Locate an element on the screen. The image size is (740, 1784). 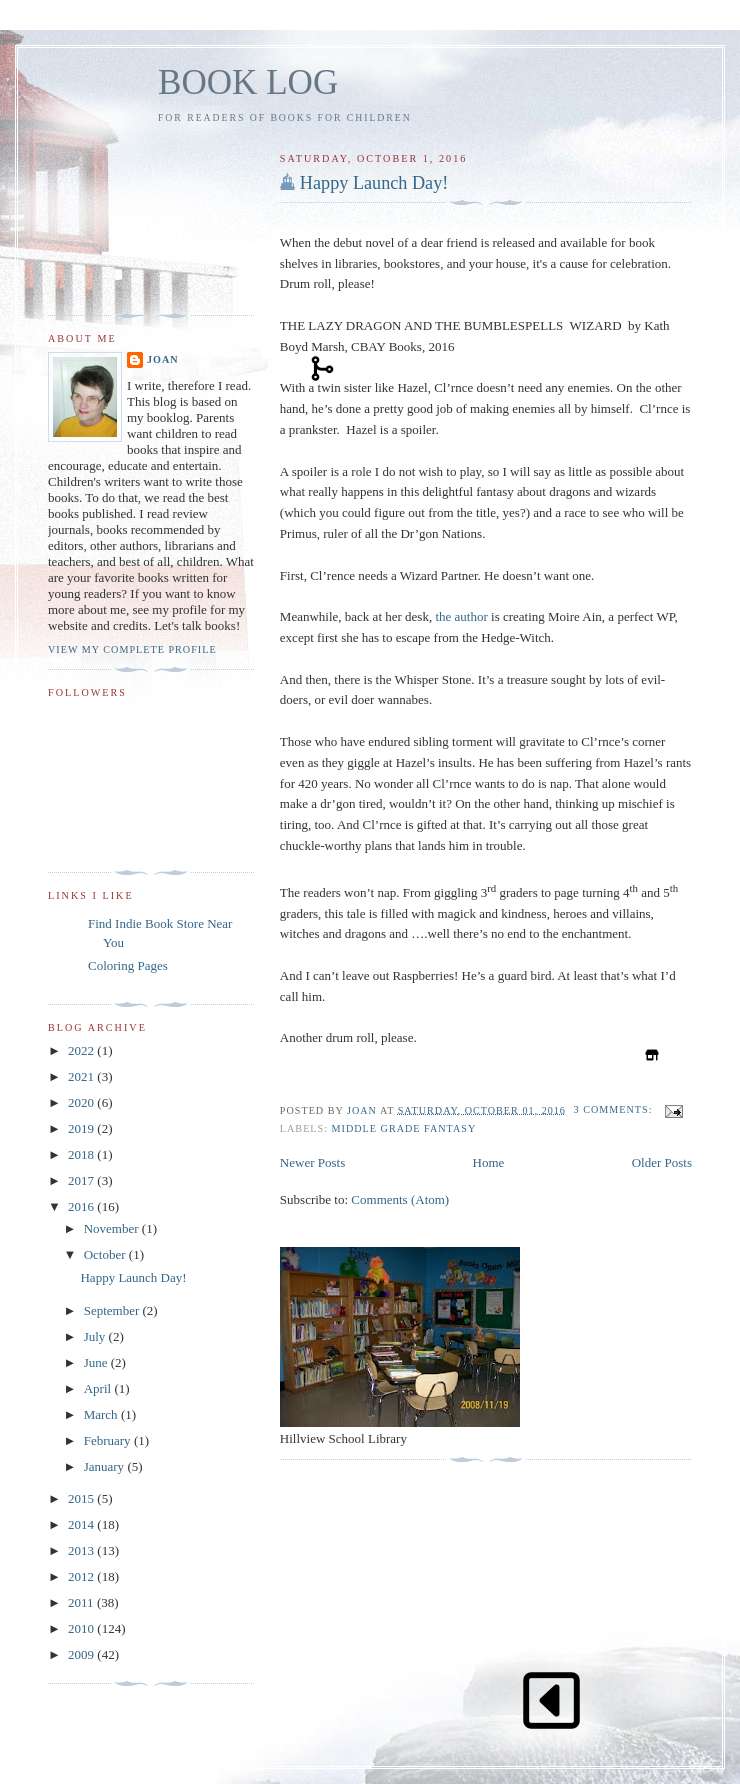
merge branches in version control is located at coordinates (322, 368).